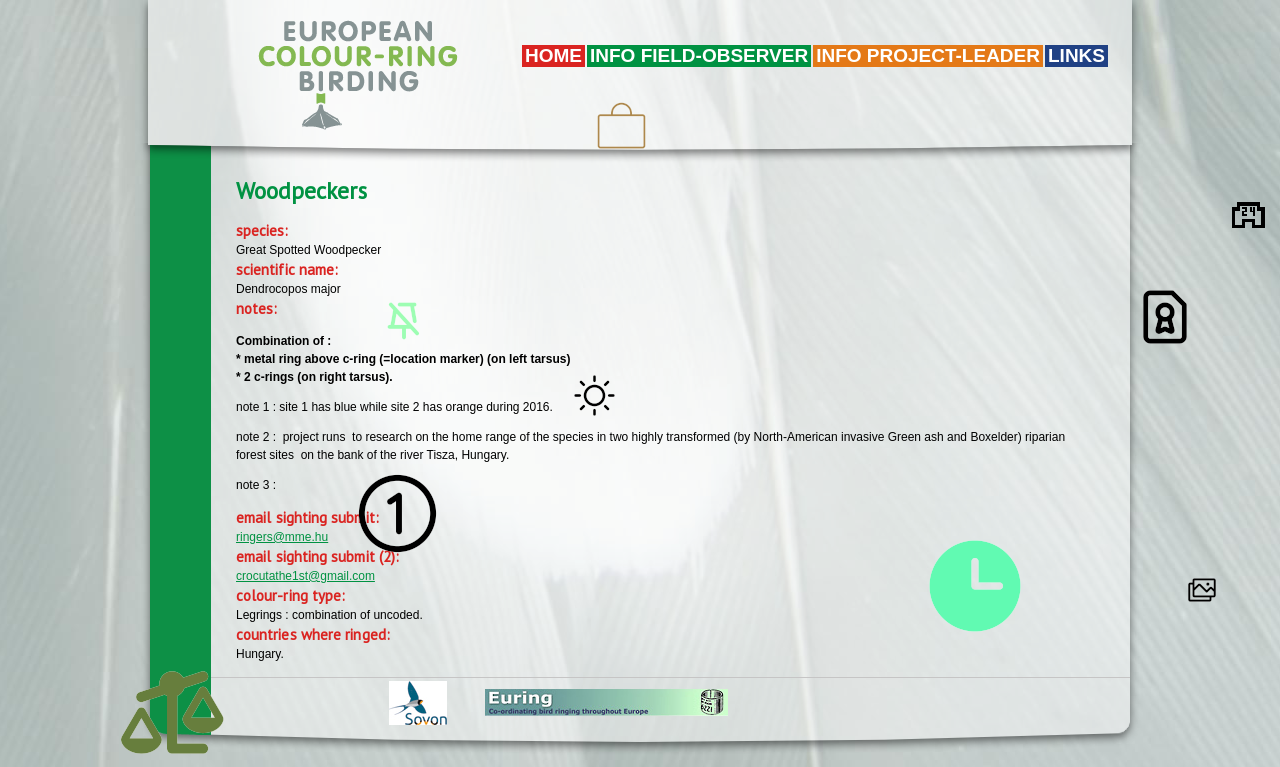  I want to click on switch to light mode, so click(594, 395).